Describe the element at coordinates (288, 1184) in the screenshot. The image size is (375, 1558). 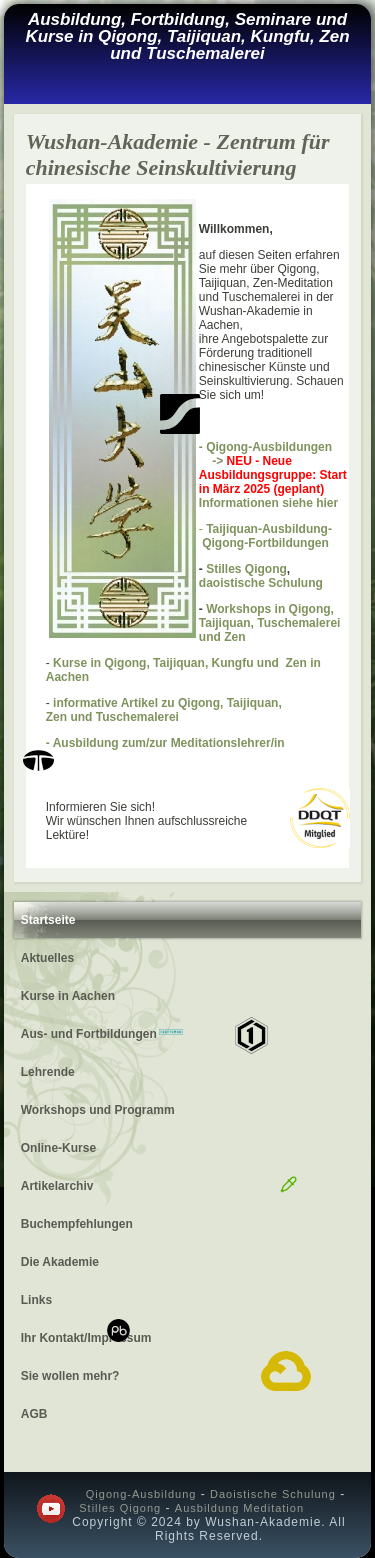
I see `select a color from the screen` at that location.